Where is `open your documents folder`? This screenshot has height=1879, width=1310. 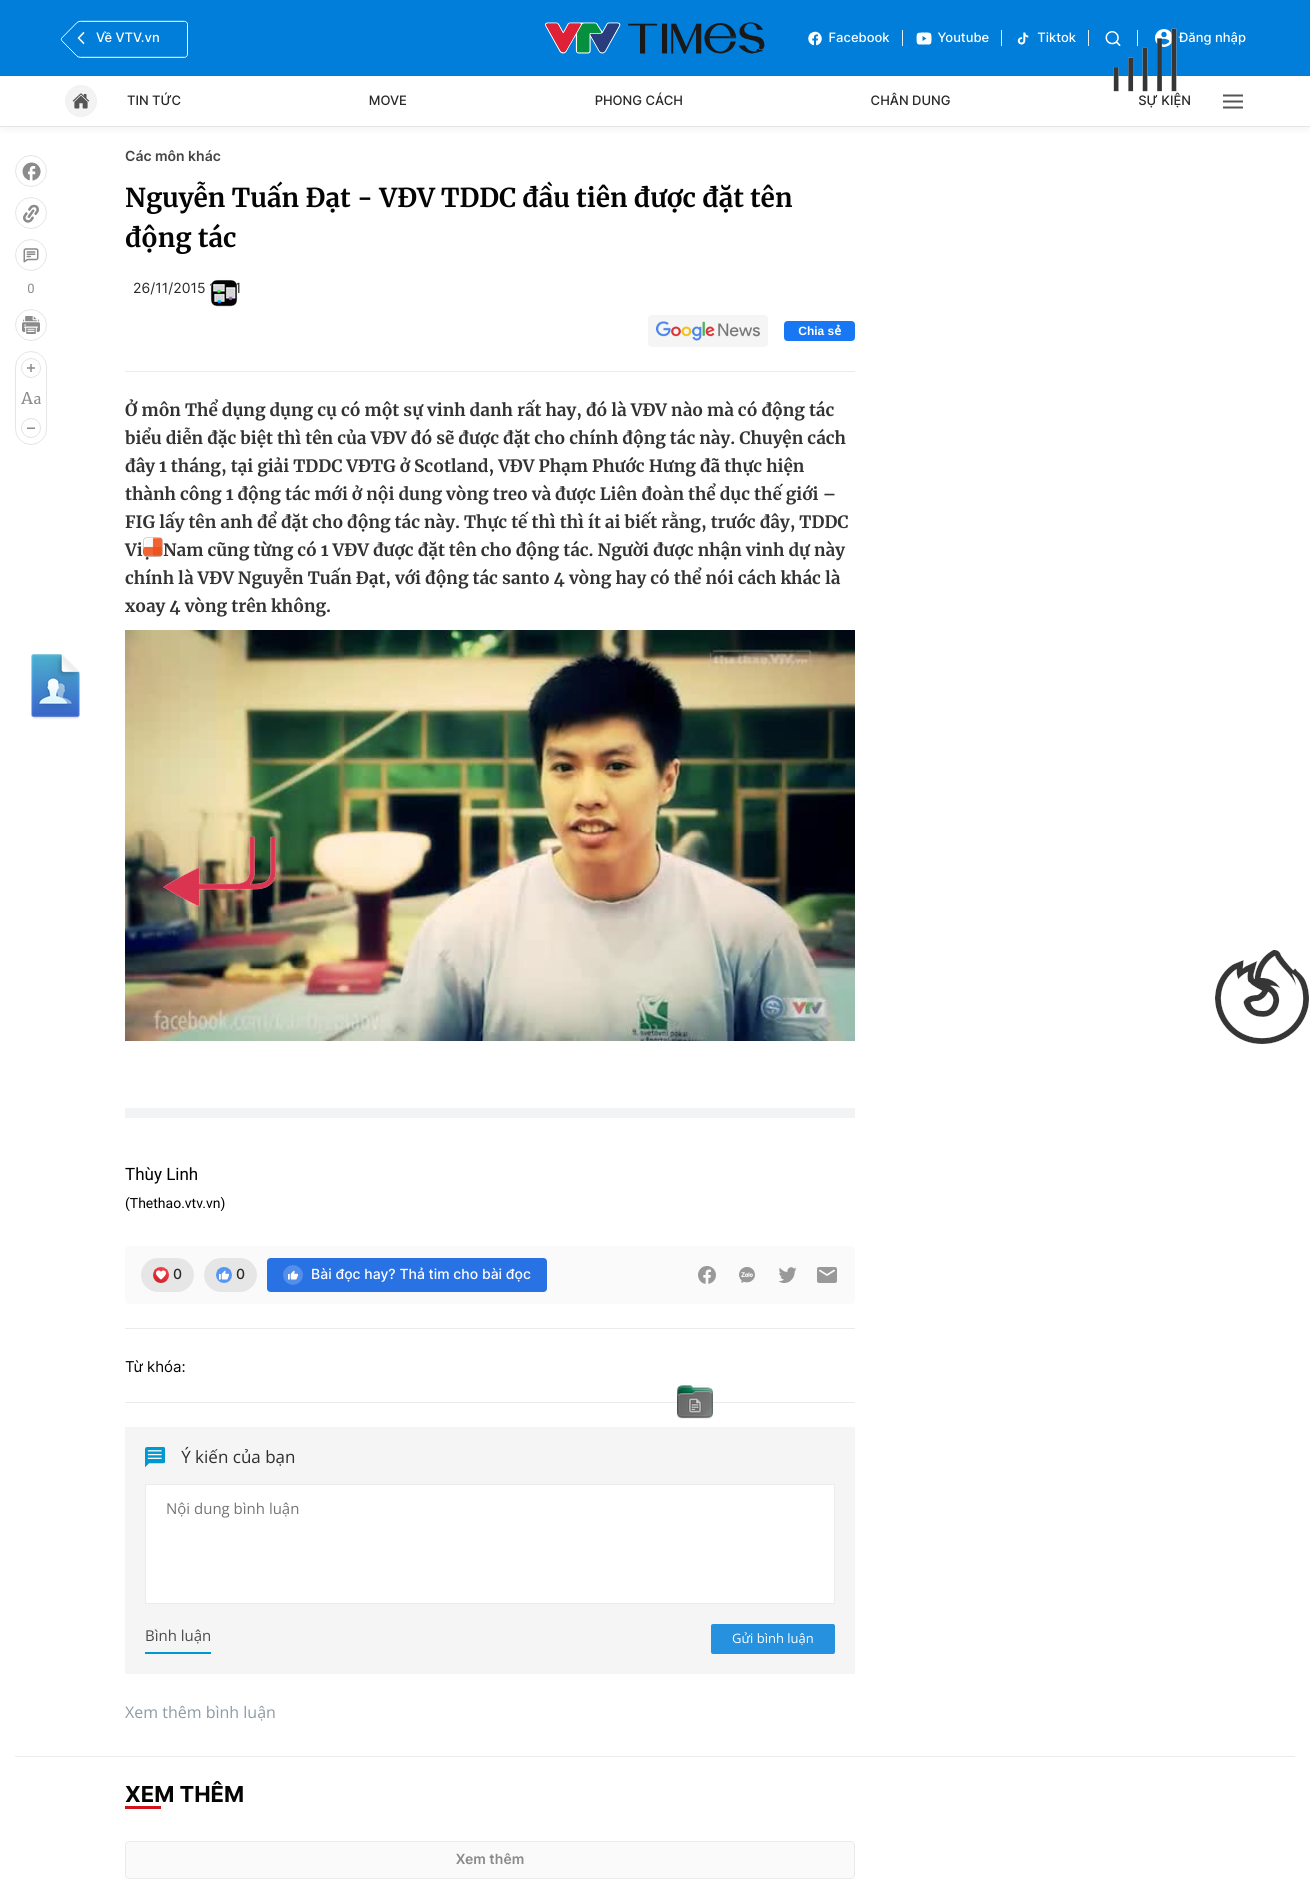 open your documents folder is located at coordinates (695, 1401).